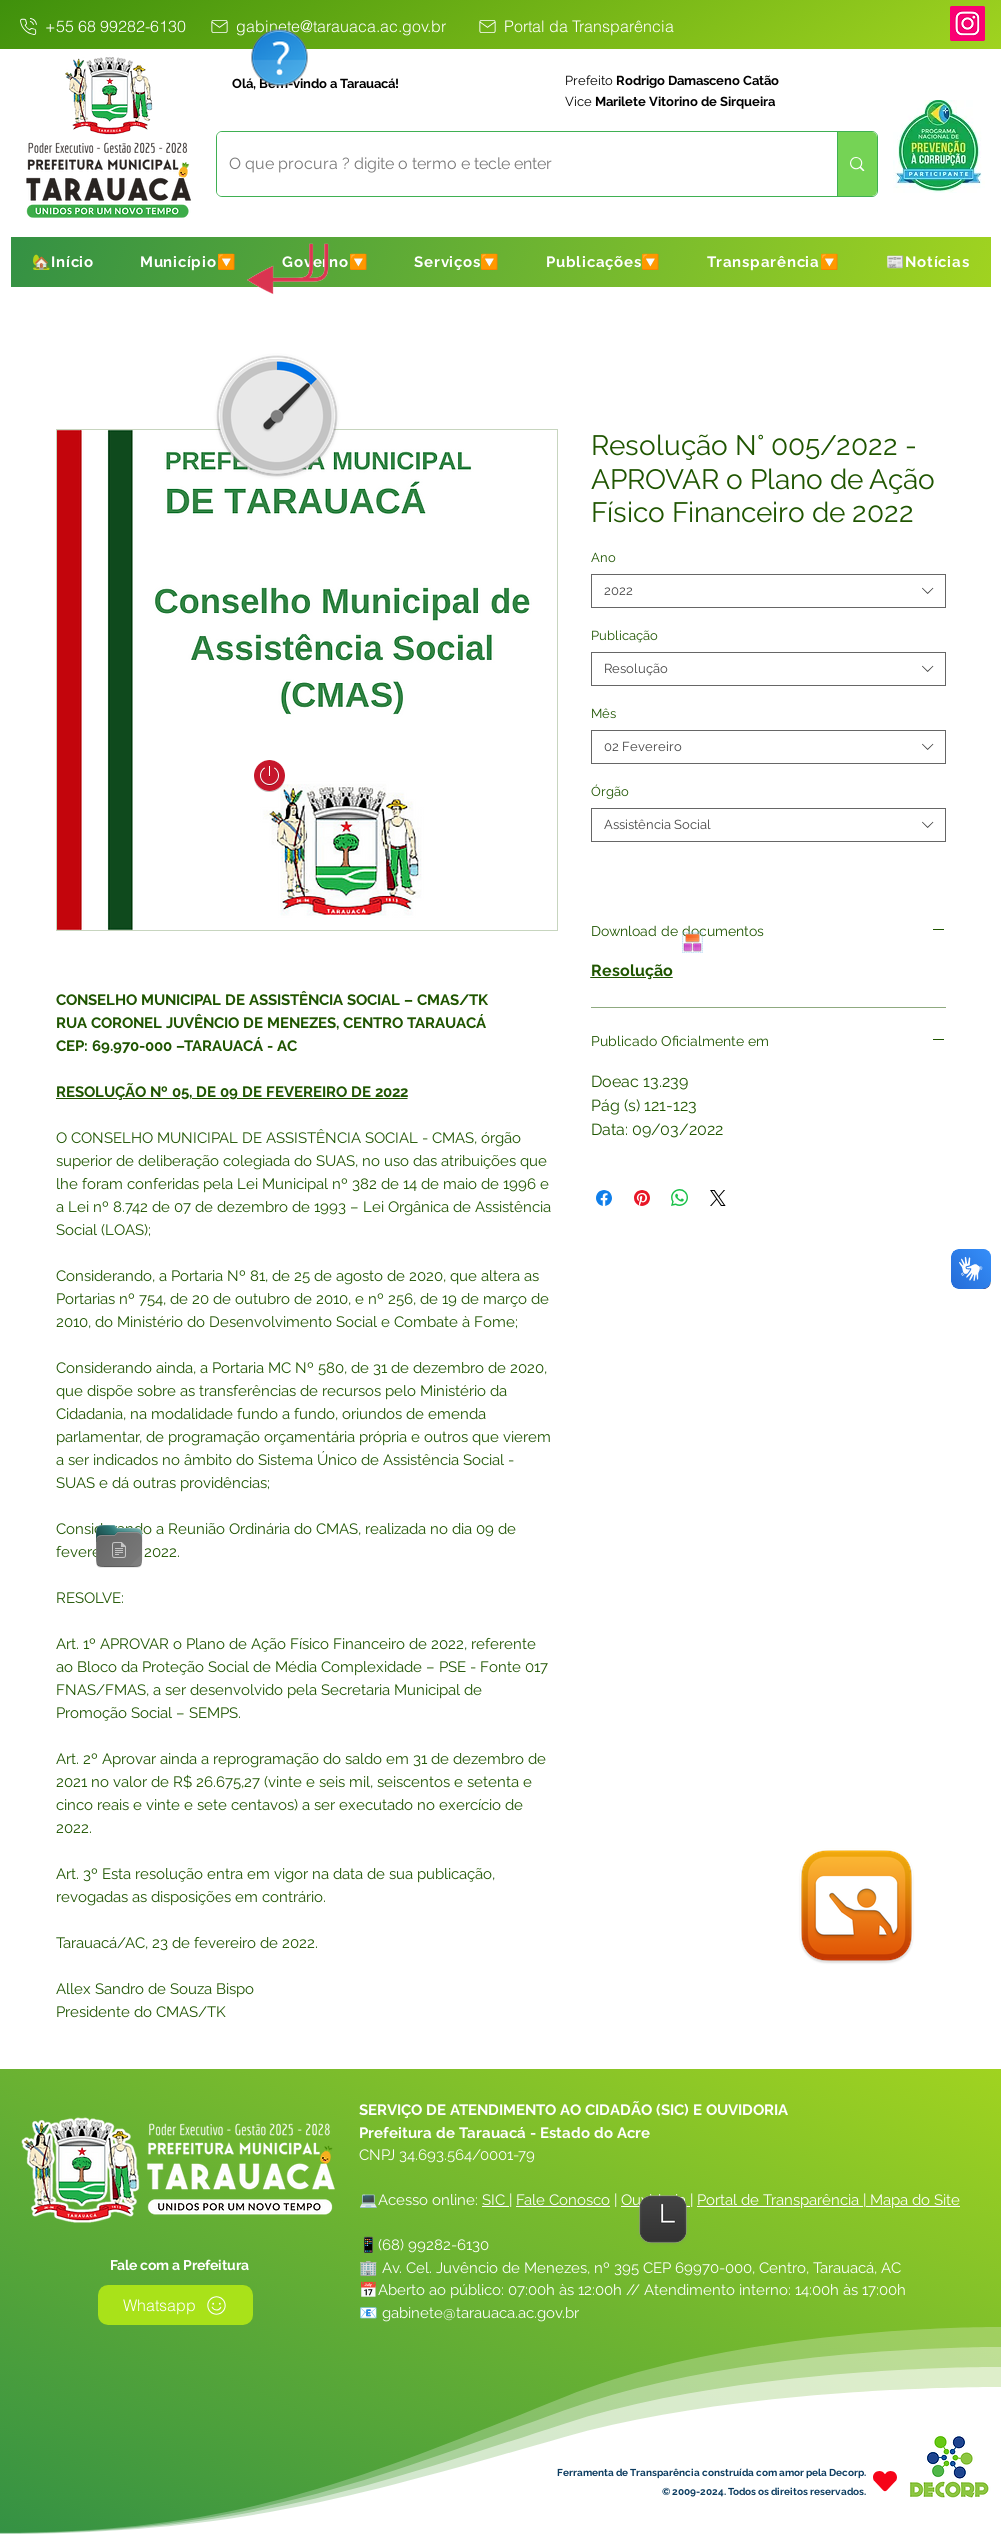  What do you see at coordinates (286, 268) in the screenshot?
I see `reply to all recipients of an email` at bounding box center [286, 268].